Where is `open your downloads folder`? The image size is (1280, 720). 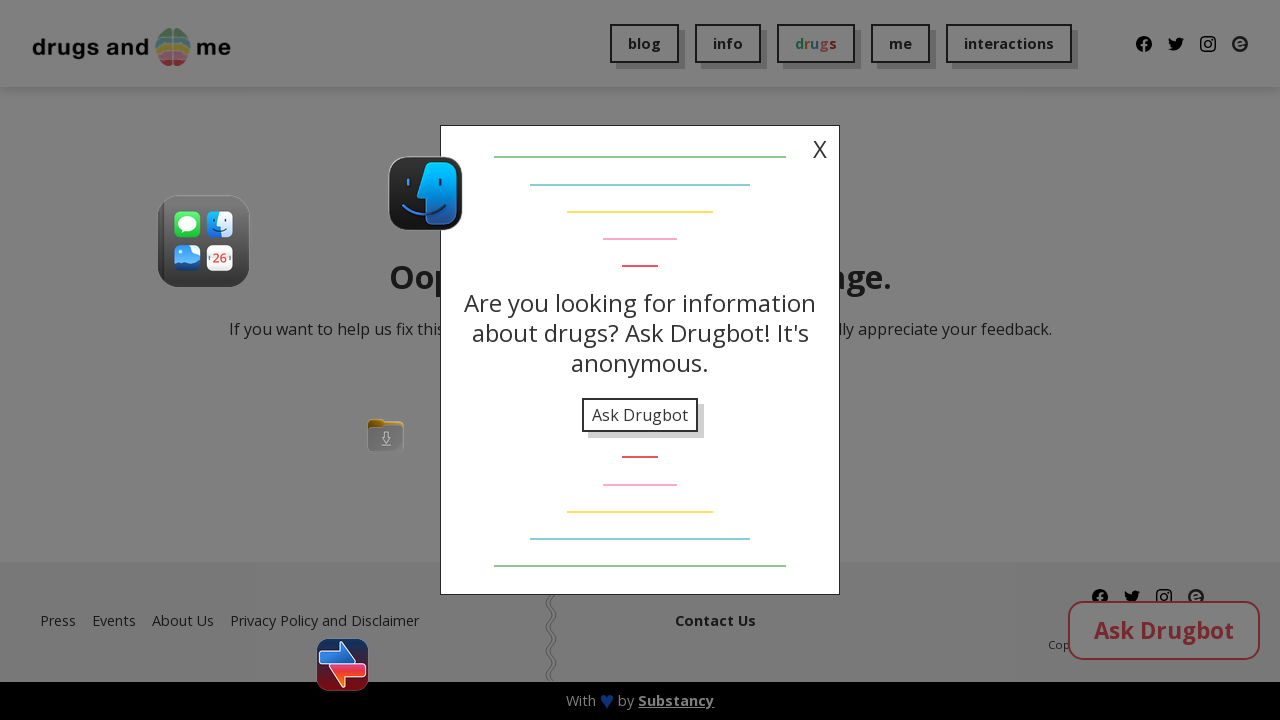
open your downloads folder is located at coordinates (385, 435).